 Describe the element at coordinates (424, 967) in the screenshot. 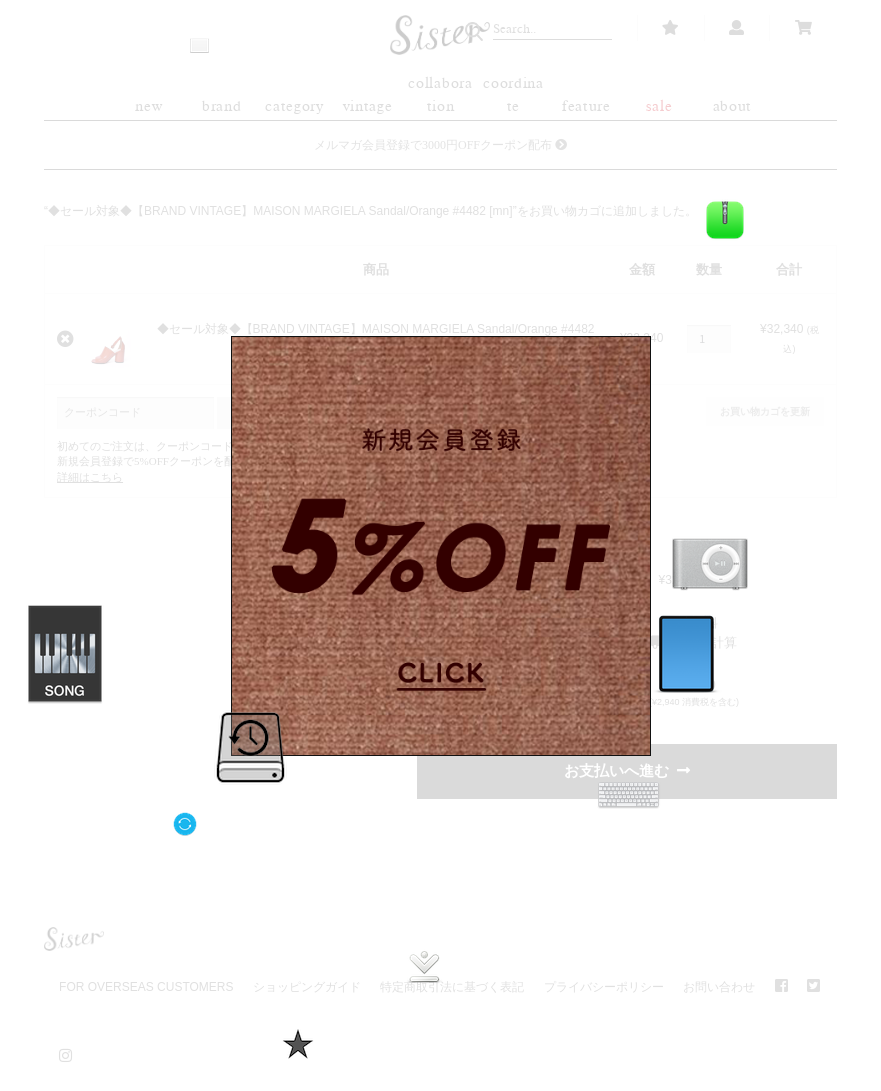

I see `scroll to bottom of page or list` at that location.